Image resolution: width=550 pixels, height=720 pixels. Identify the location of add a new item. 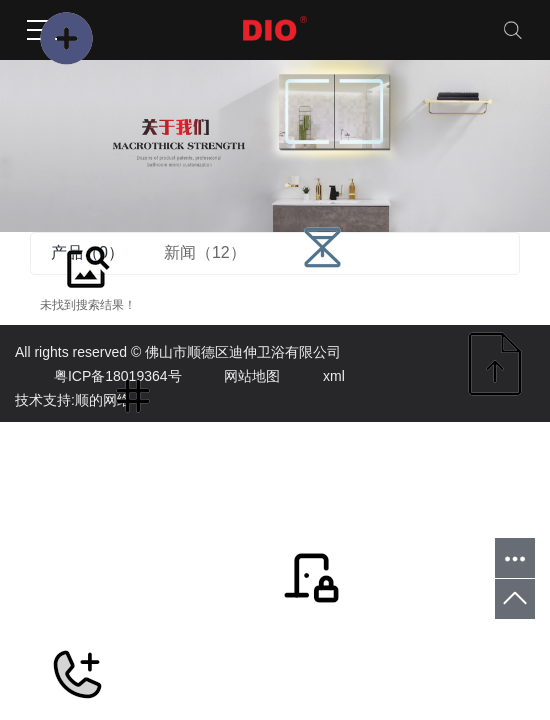
(66, 38).